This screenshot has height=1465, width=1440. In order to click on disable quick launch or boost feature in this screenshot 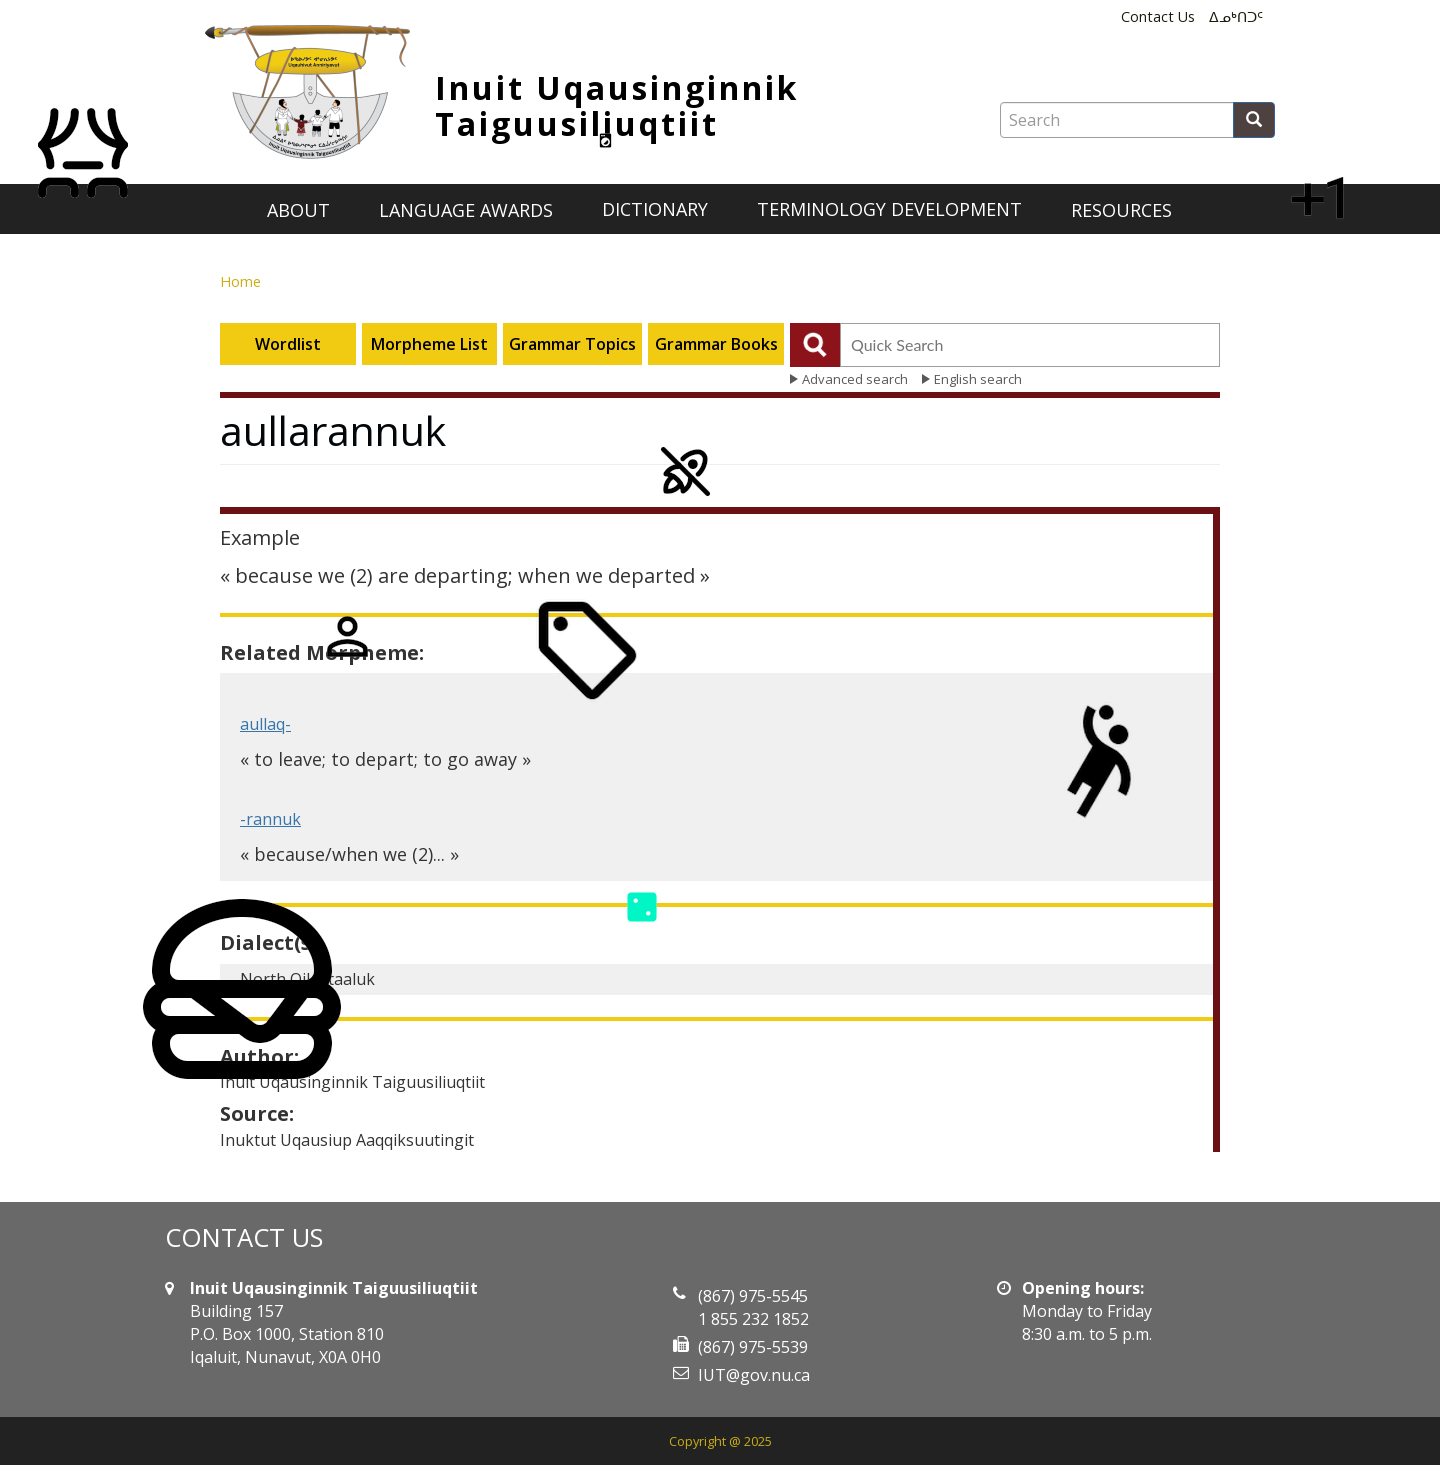, I will do `click(685, 471)`.